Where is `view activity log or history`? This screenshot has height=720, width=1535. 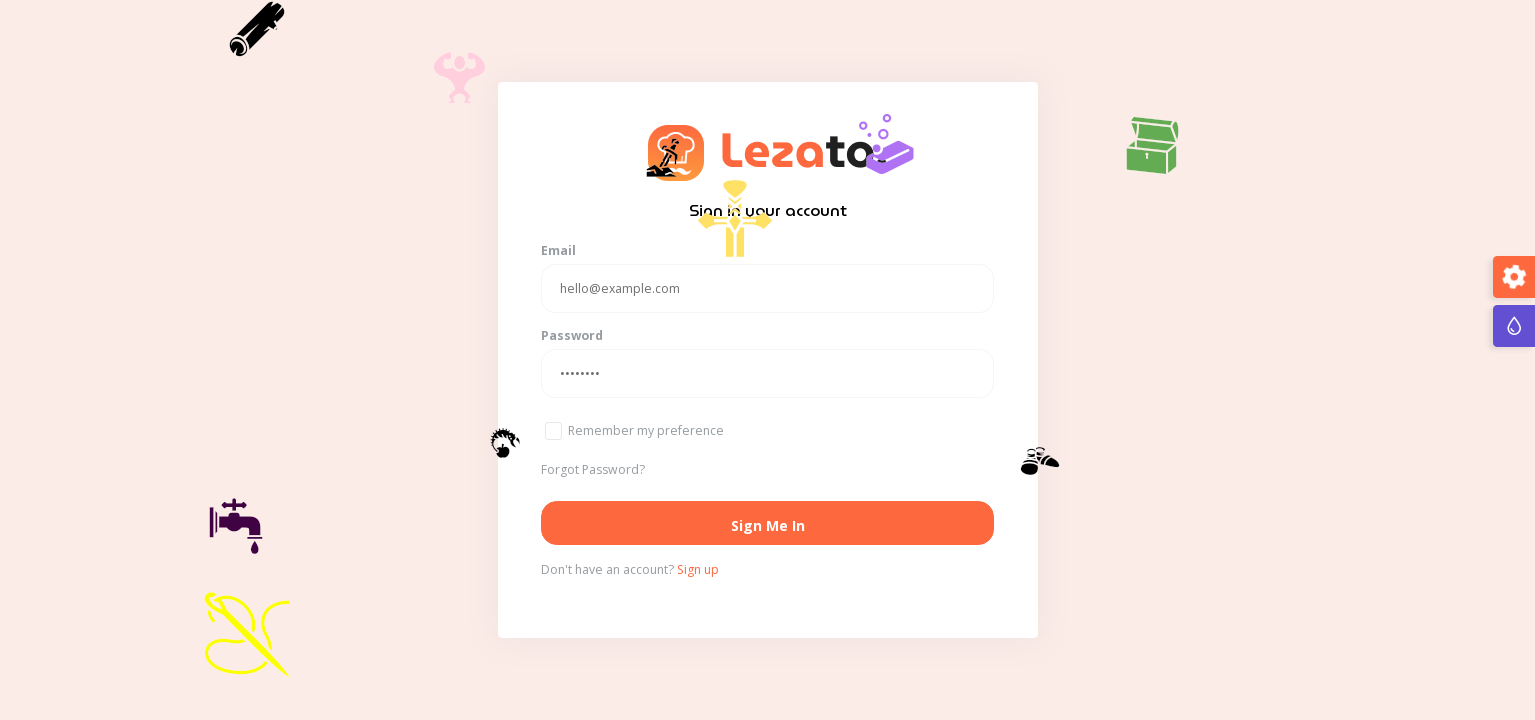 view activity log or history is located at coordinates (257, 29).